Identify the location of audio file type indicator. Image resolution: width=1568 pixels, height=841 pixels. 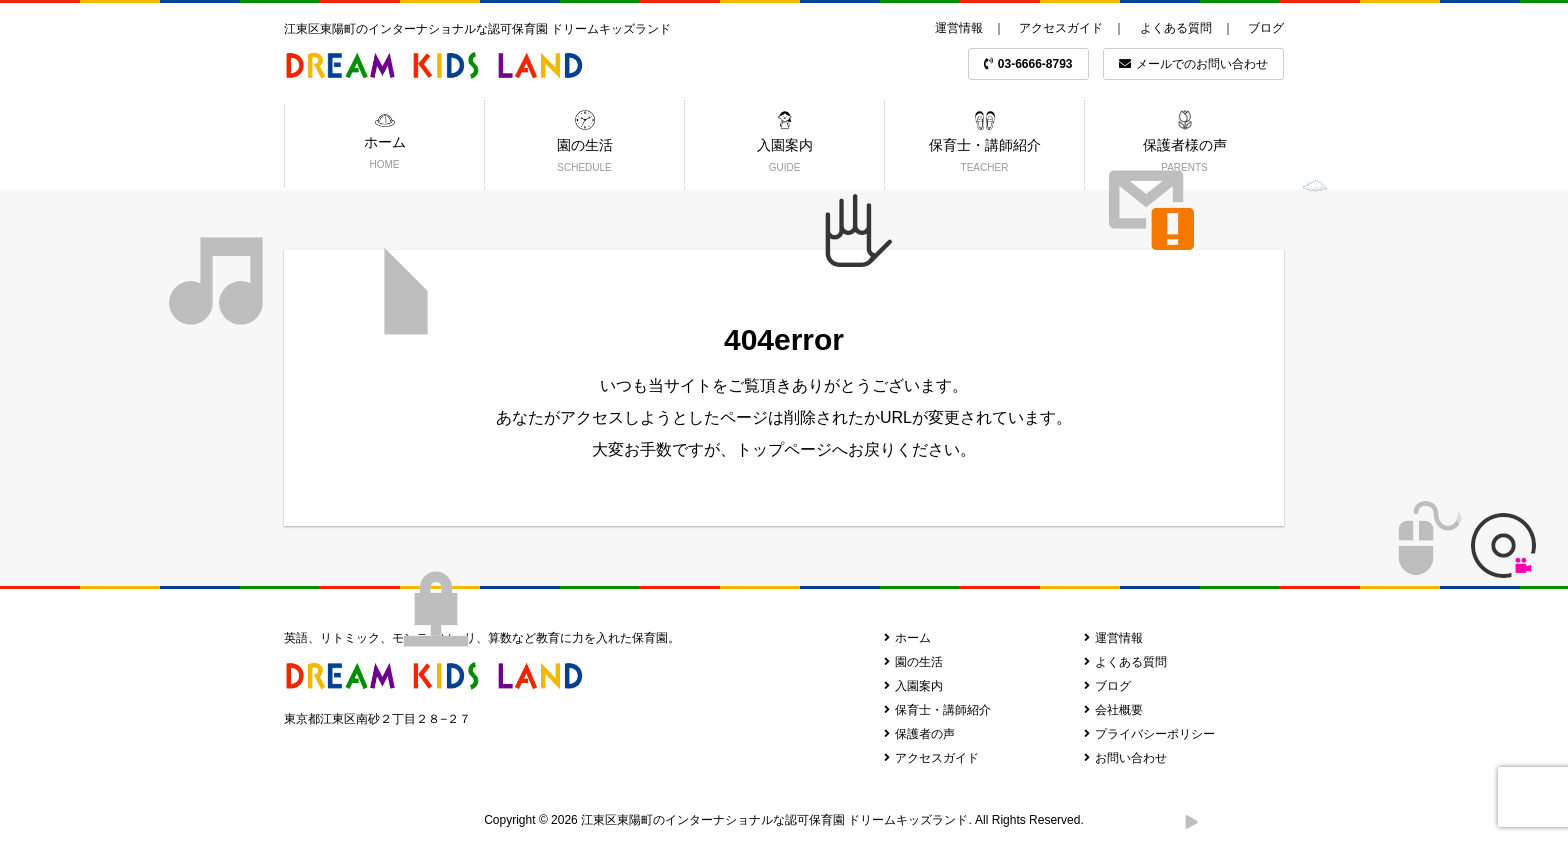
(219, 281).